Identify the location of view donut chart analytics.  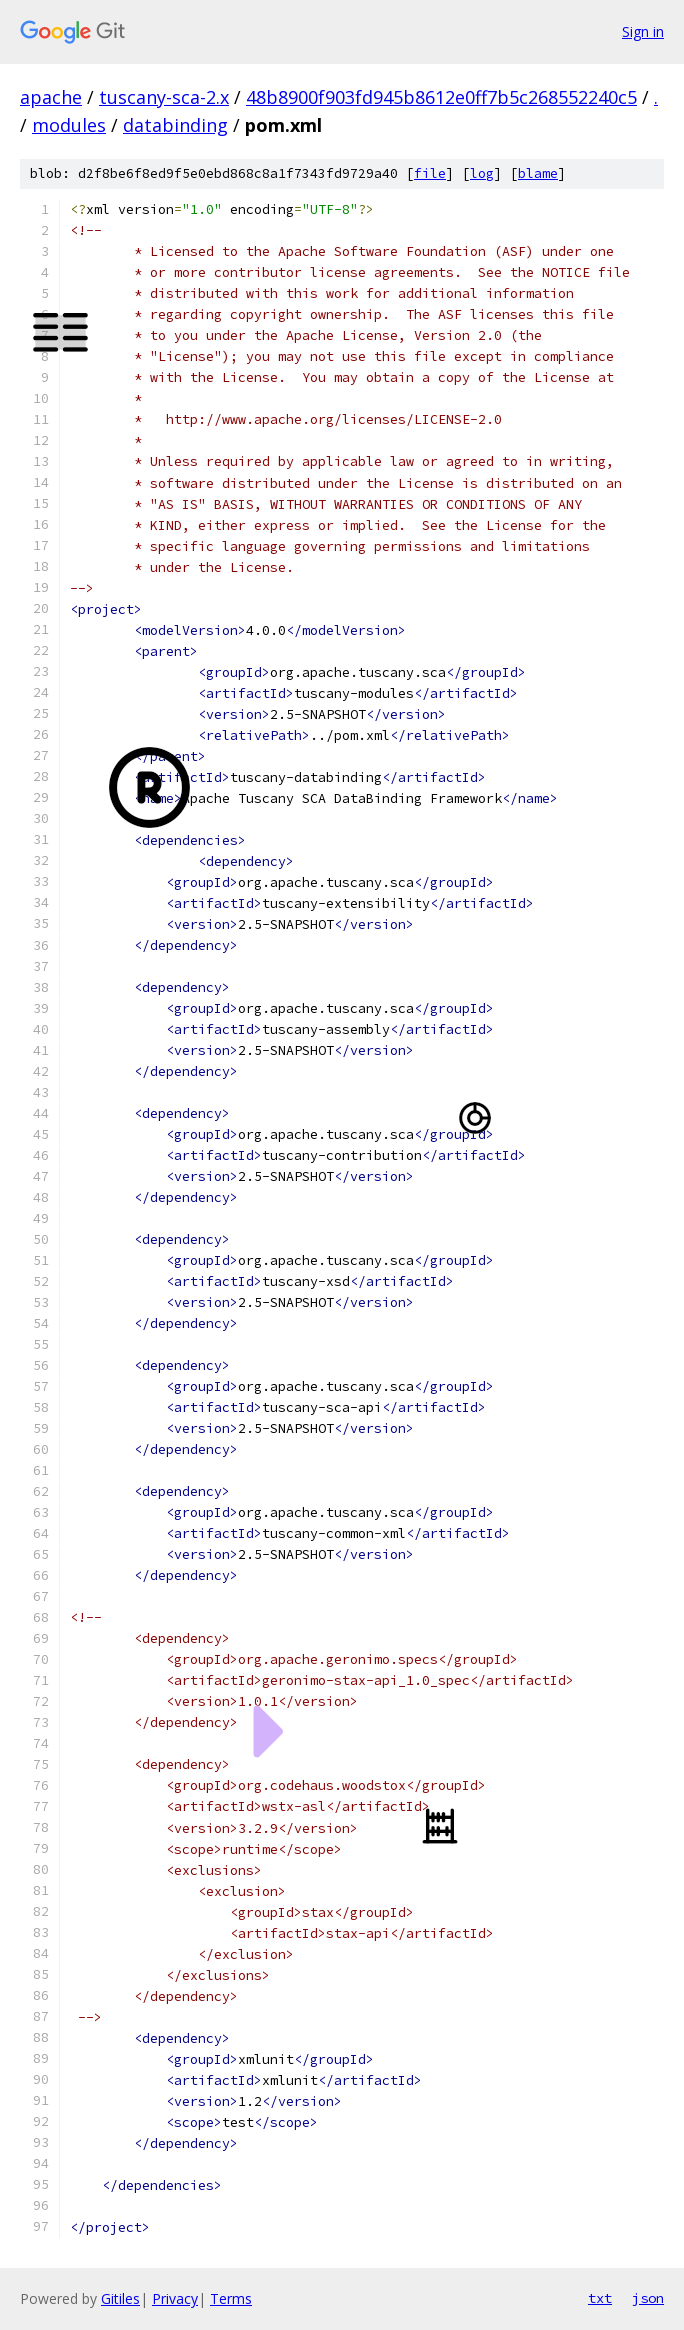
(475, 1118).